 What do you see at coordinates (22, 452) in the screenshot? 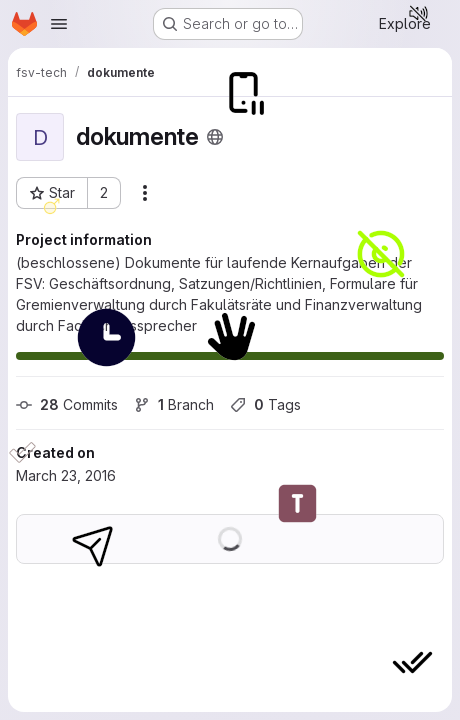
I see `confirm or submit an action` at bounding box center [22, 452].